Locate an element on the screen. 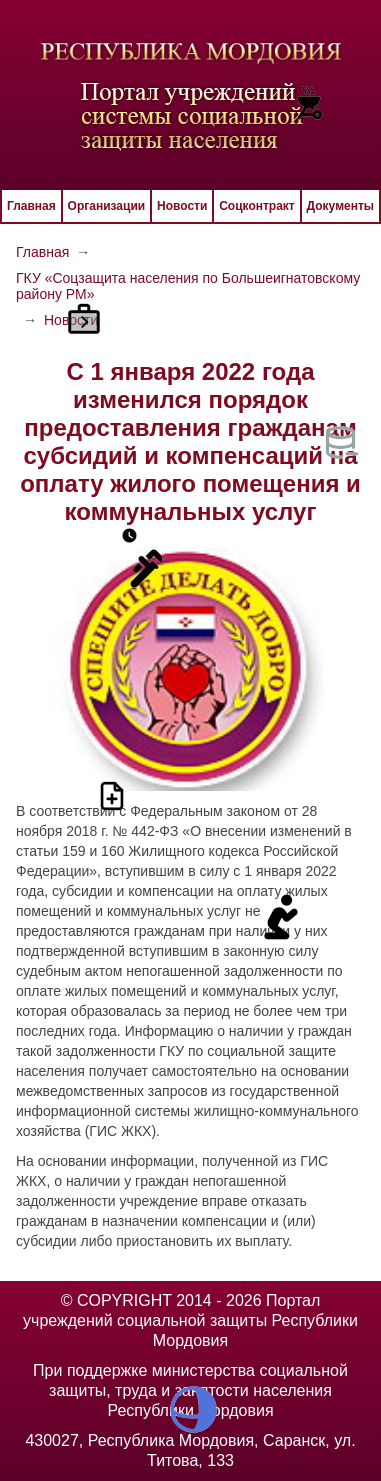  remove a database or data source is located at coordinates (340, 442).